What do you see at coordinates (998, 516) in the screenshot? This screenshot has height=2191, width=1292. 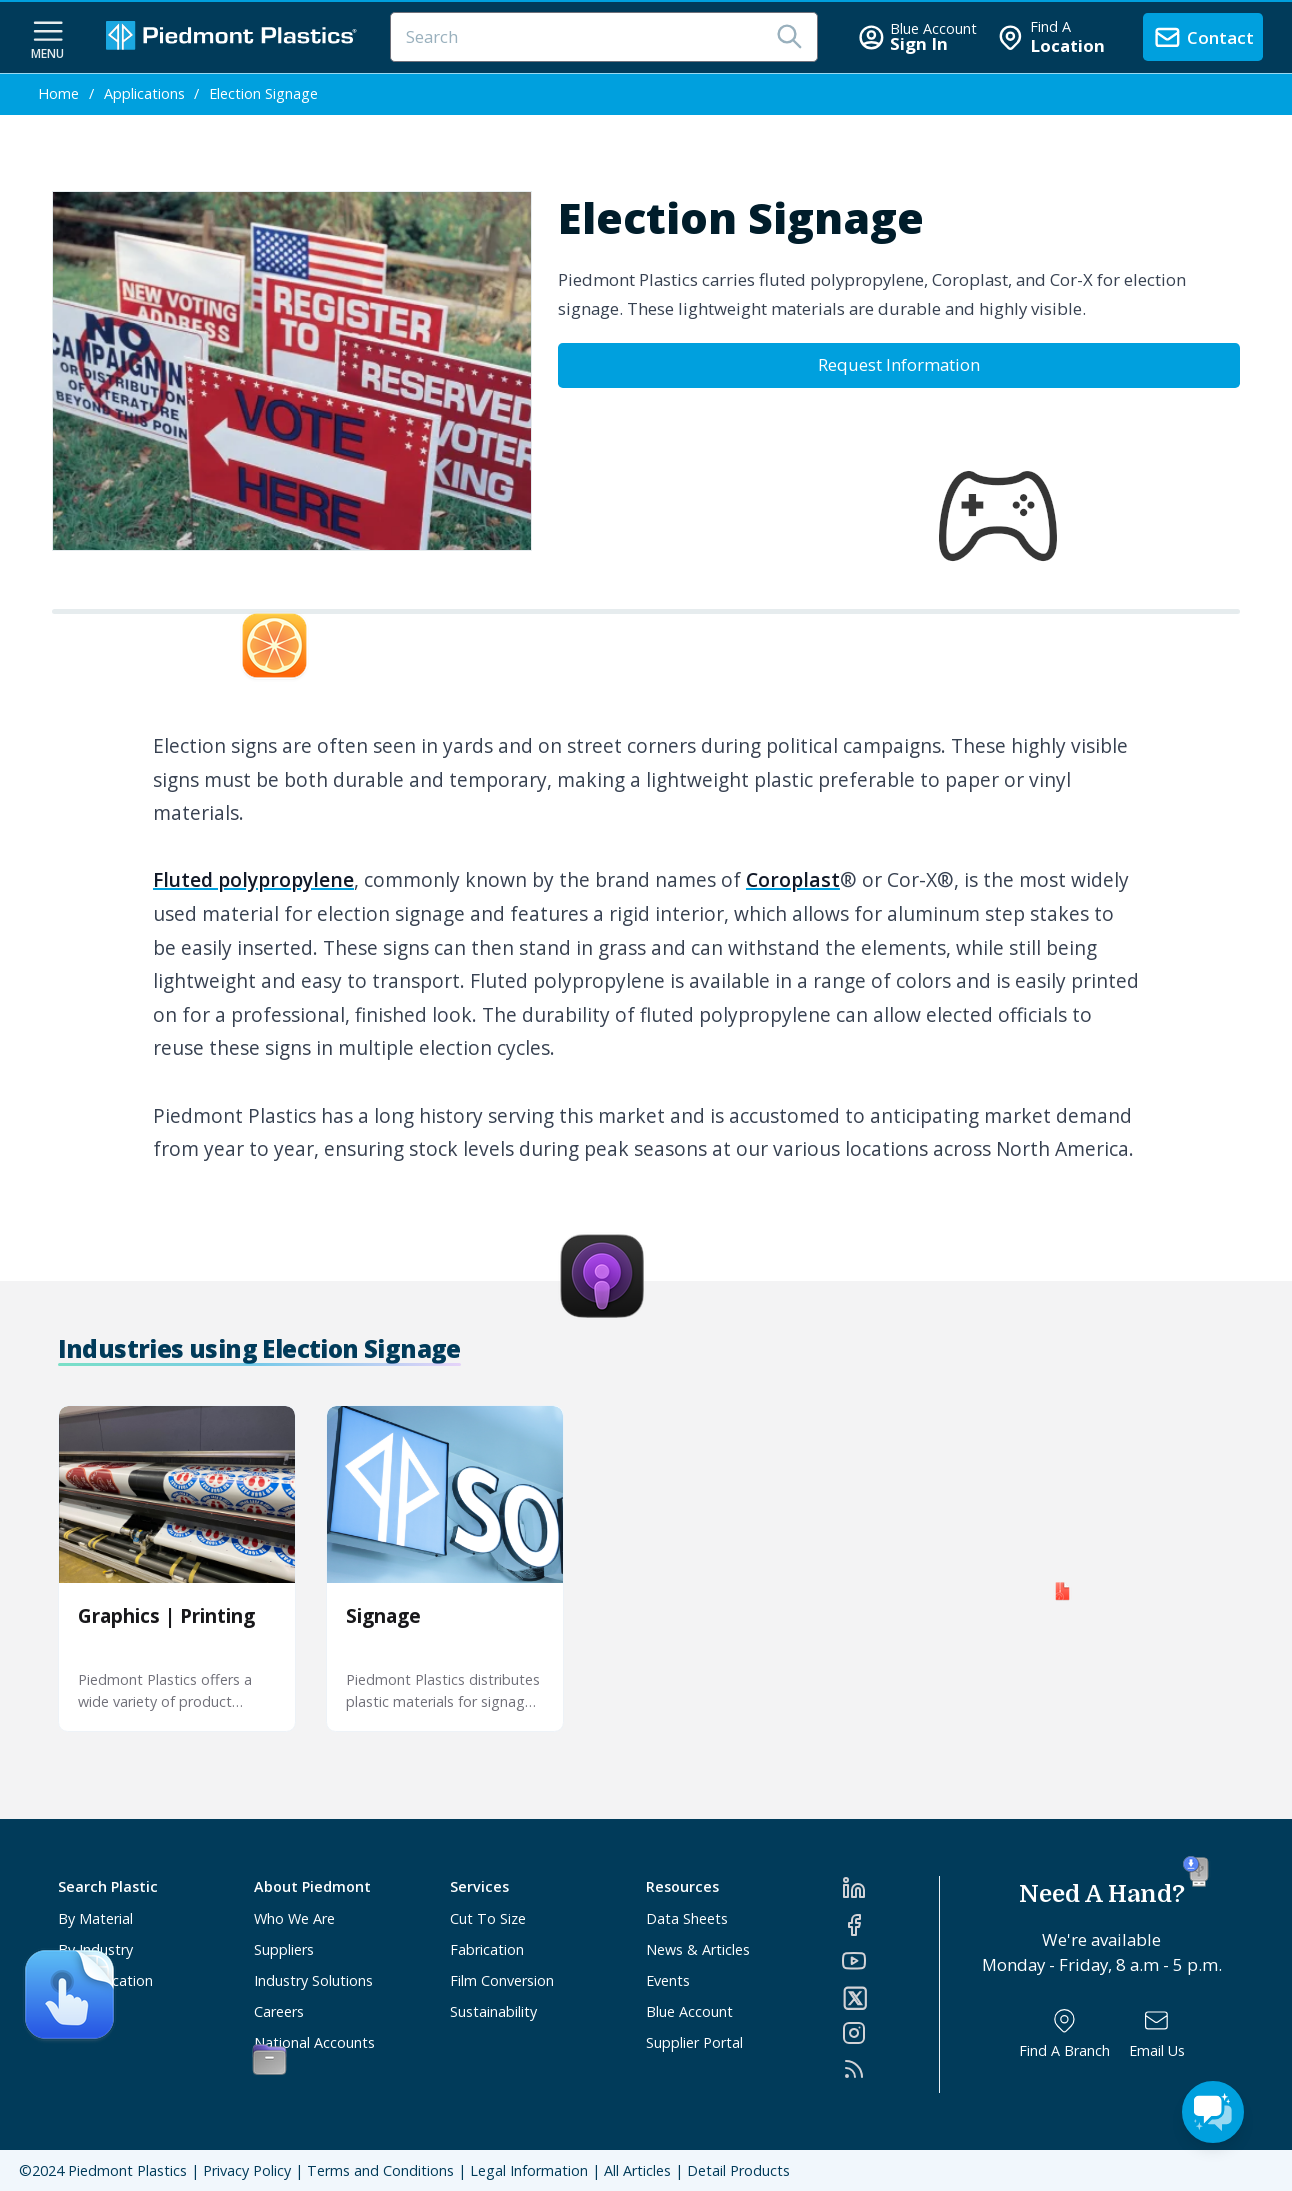 I see `access games and gaming applications` at bounding box center [998, 516].